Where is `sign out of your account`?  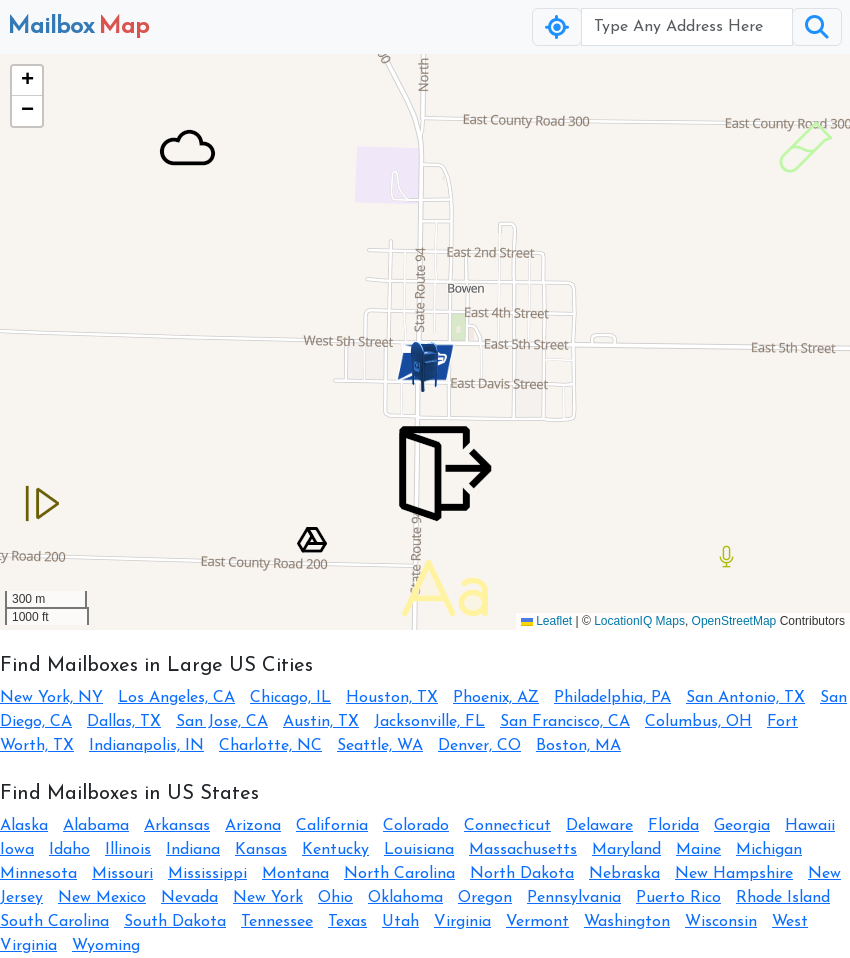
sign out of your account is located at coordinates (441, 468).